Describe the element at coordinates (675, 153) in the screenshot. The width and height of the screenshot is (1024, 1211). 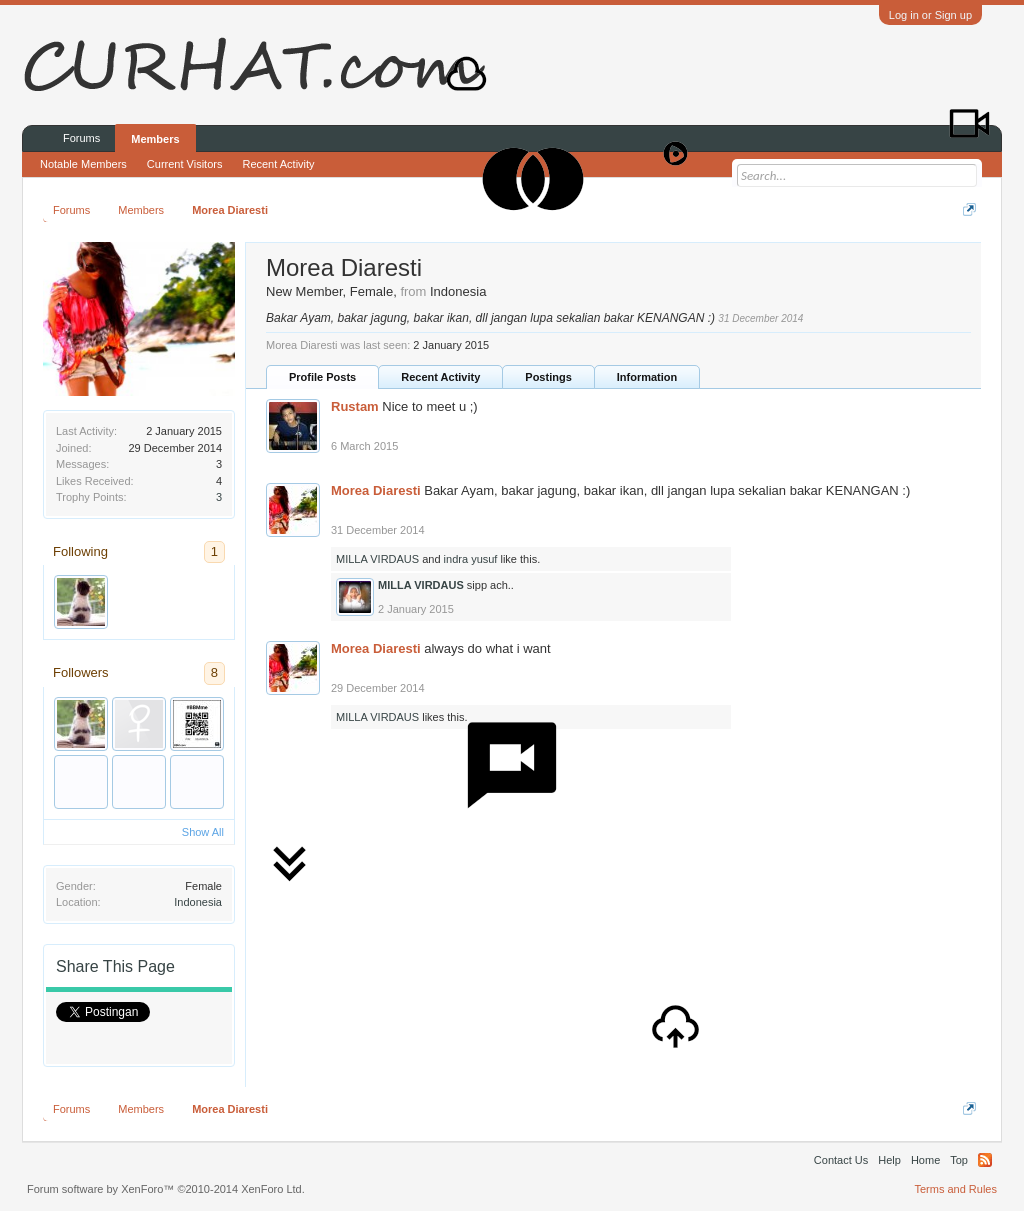
I see `centercode brand logo` at that location.